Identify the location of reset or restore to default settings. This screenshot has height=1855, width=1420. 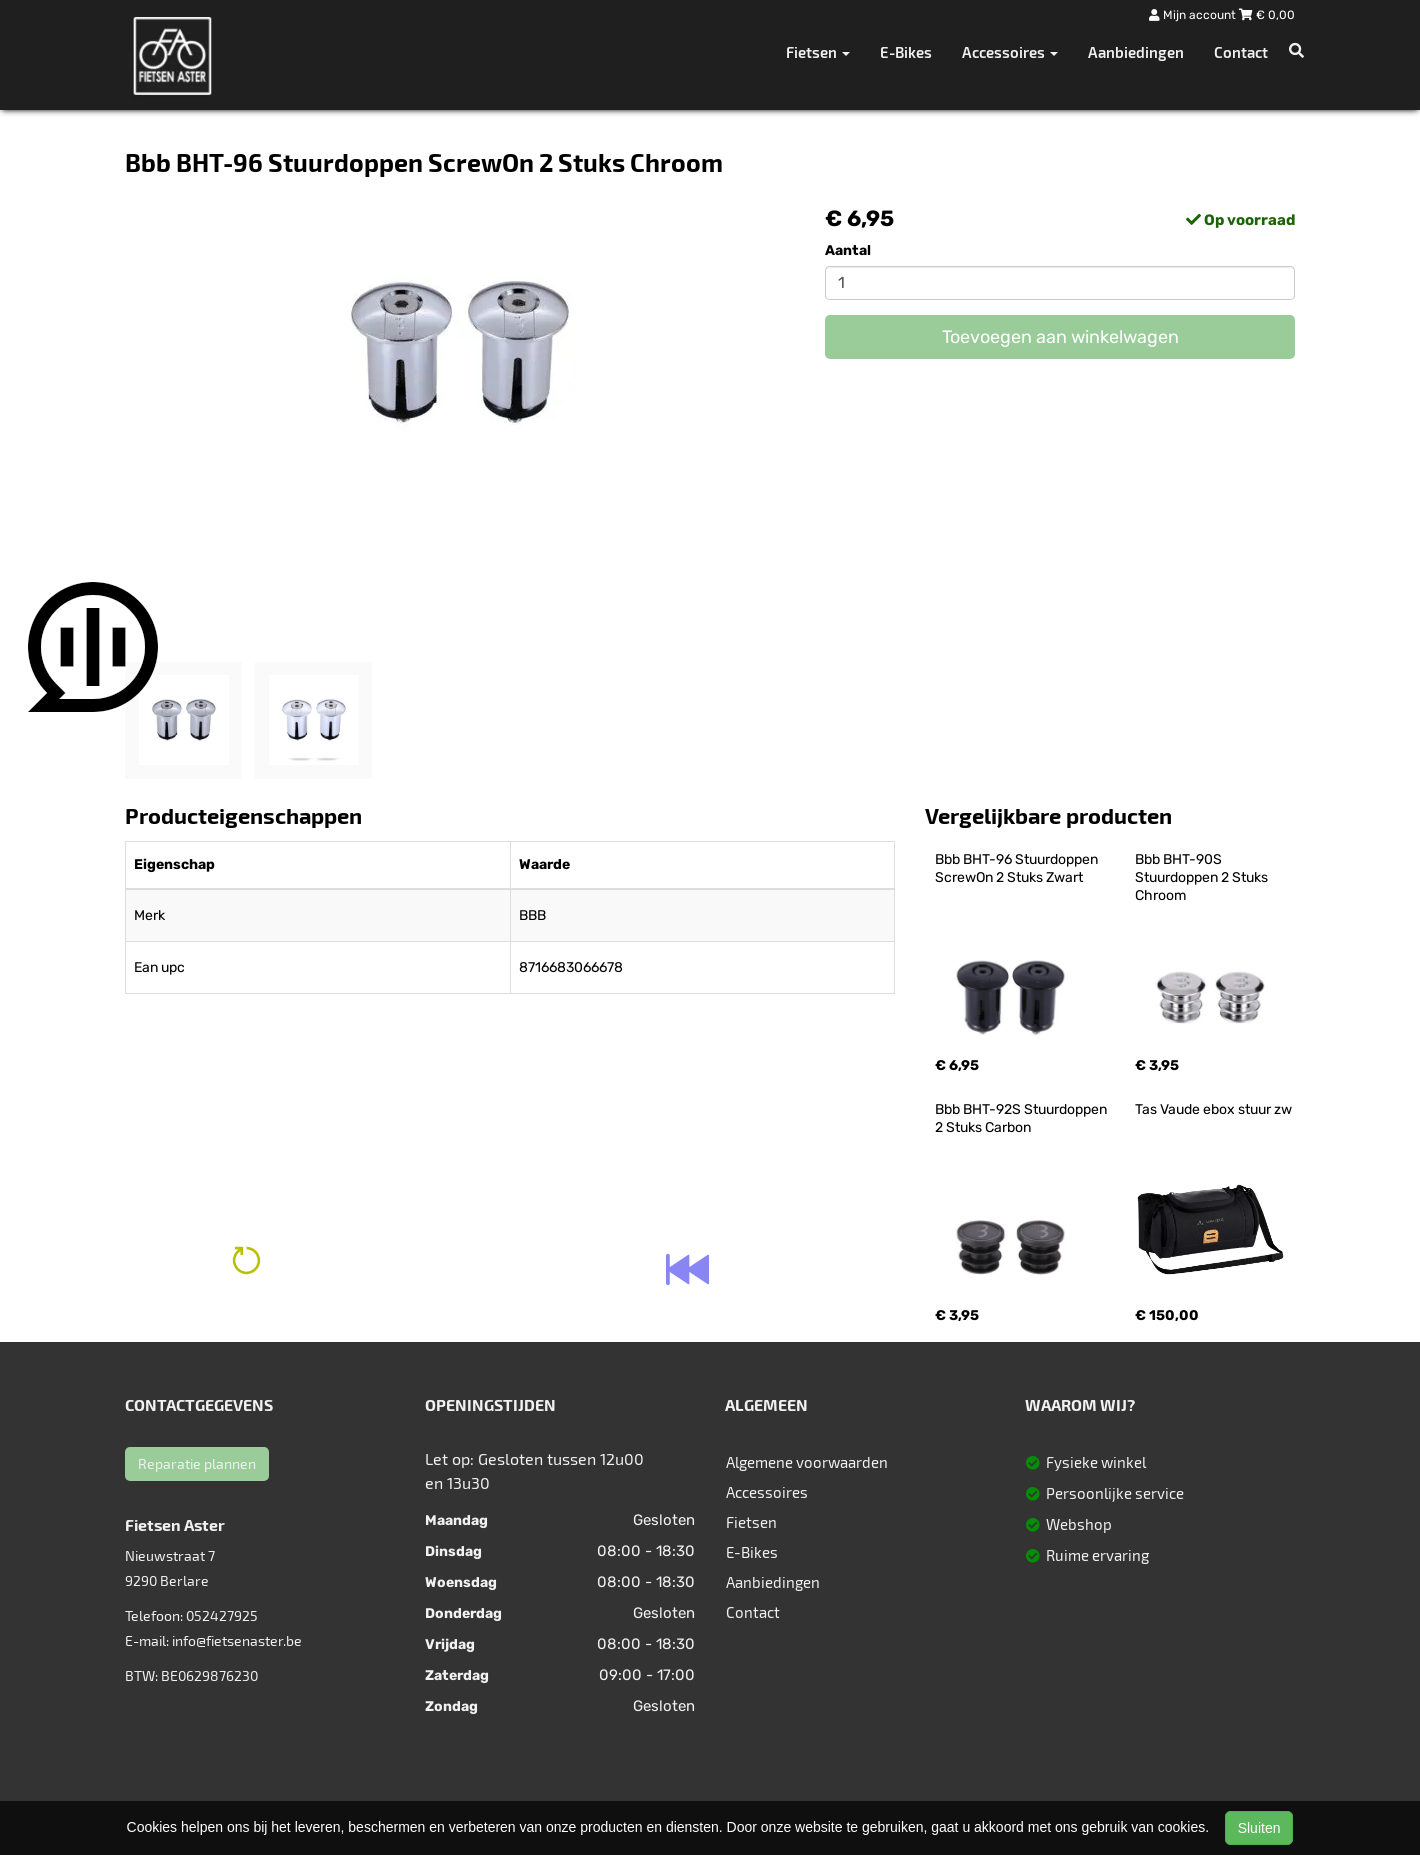
(246, 1260).